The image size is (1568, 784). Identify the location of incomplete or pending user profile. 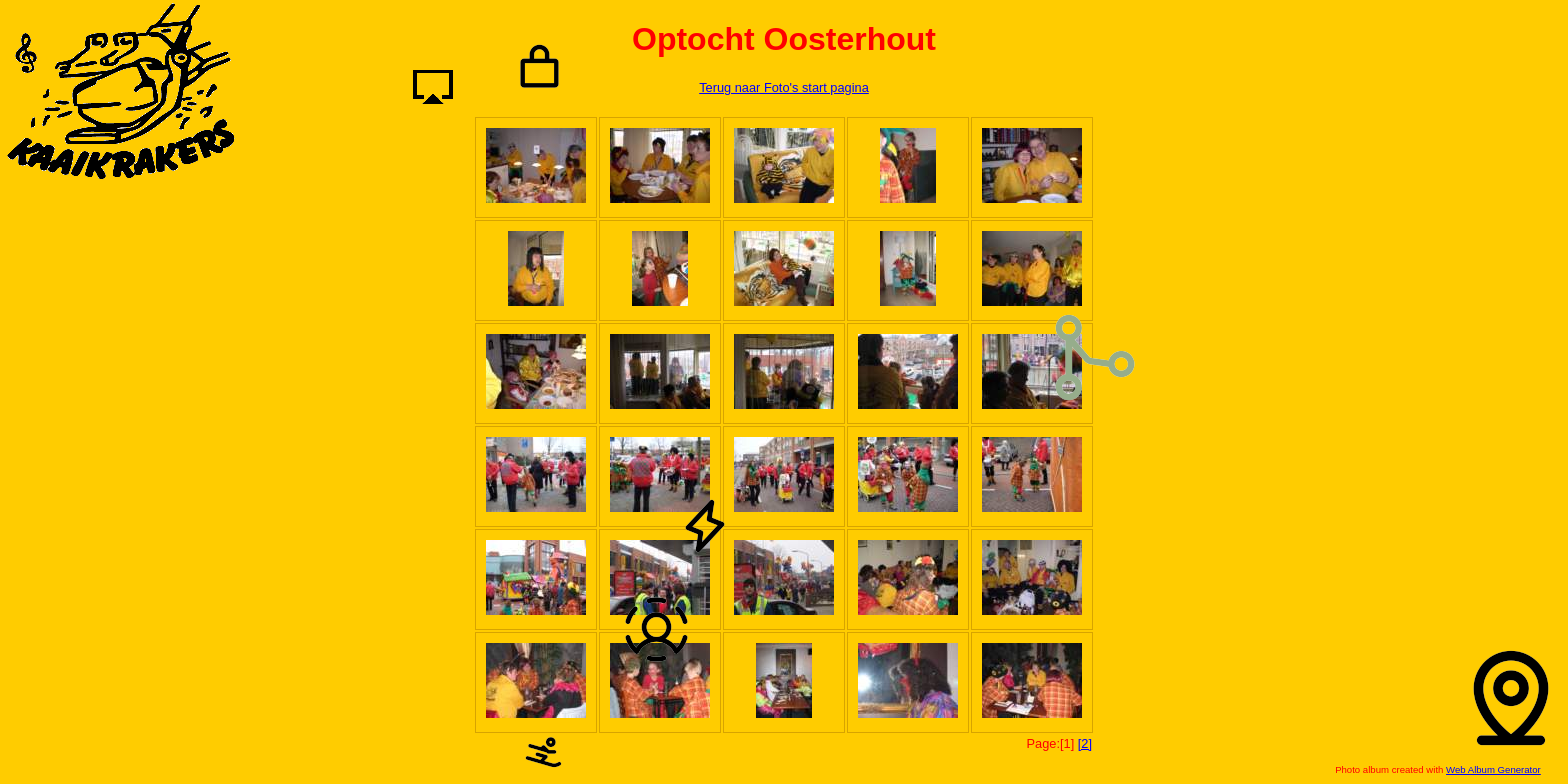
(656, 629).